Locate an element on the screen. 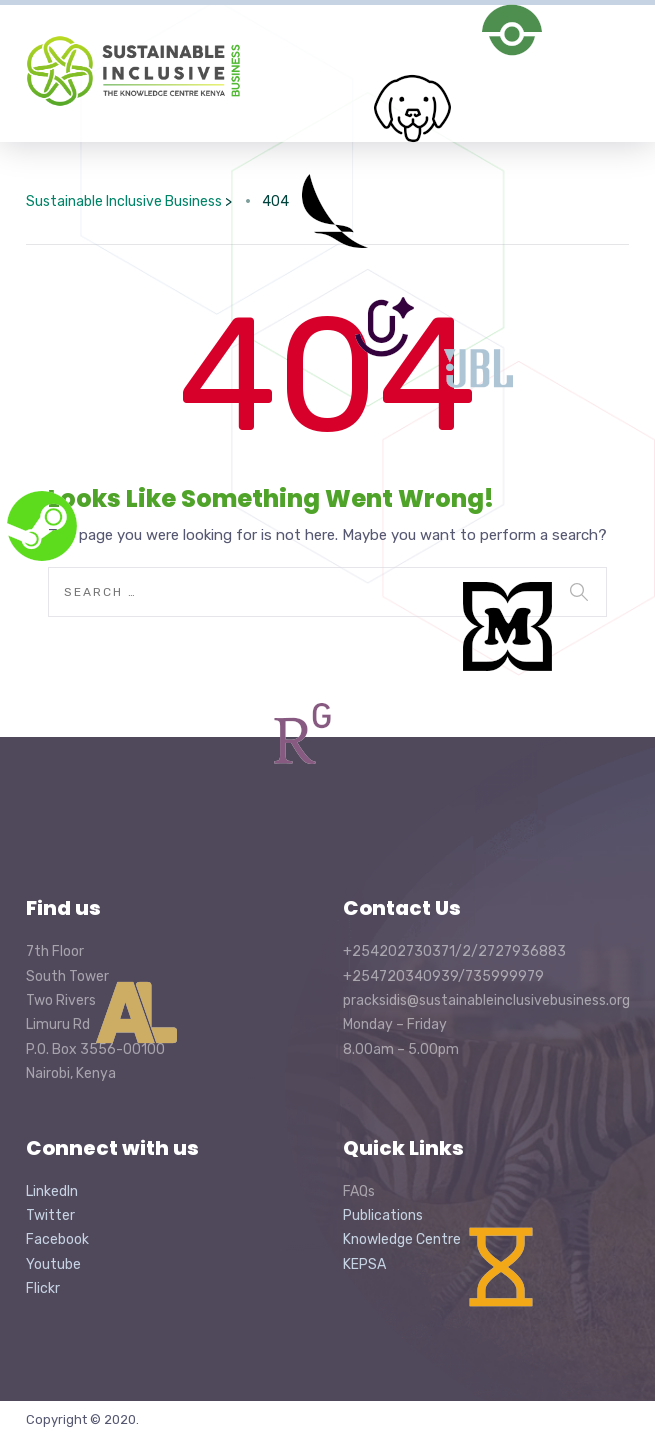  open AniList app or website is located at coordinates (136, 1012).